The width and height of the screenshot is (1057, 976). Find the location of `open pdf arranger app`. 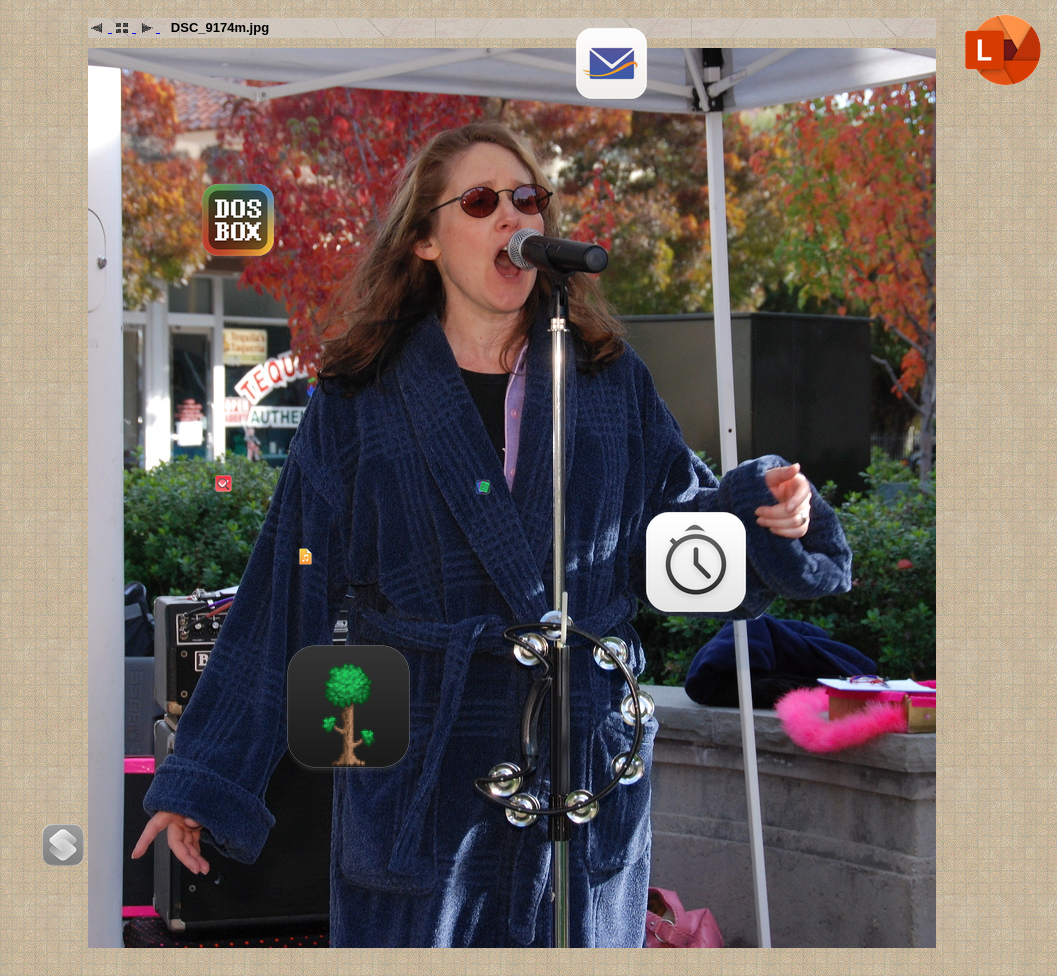

open pdf arranger app is located at coordinates (483, 487).